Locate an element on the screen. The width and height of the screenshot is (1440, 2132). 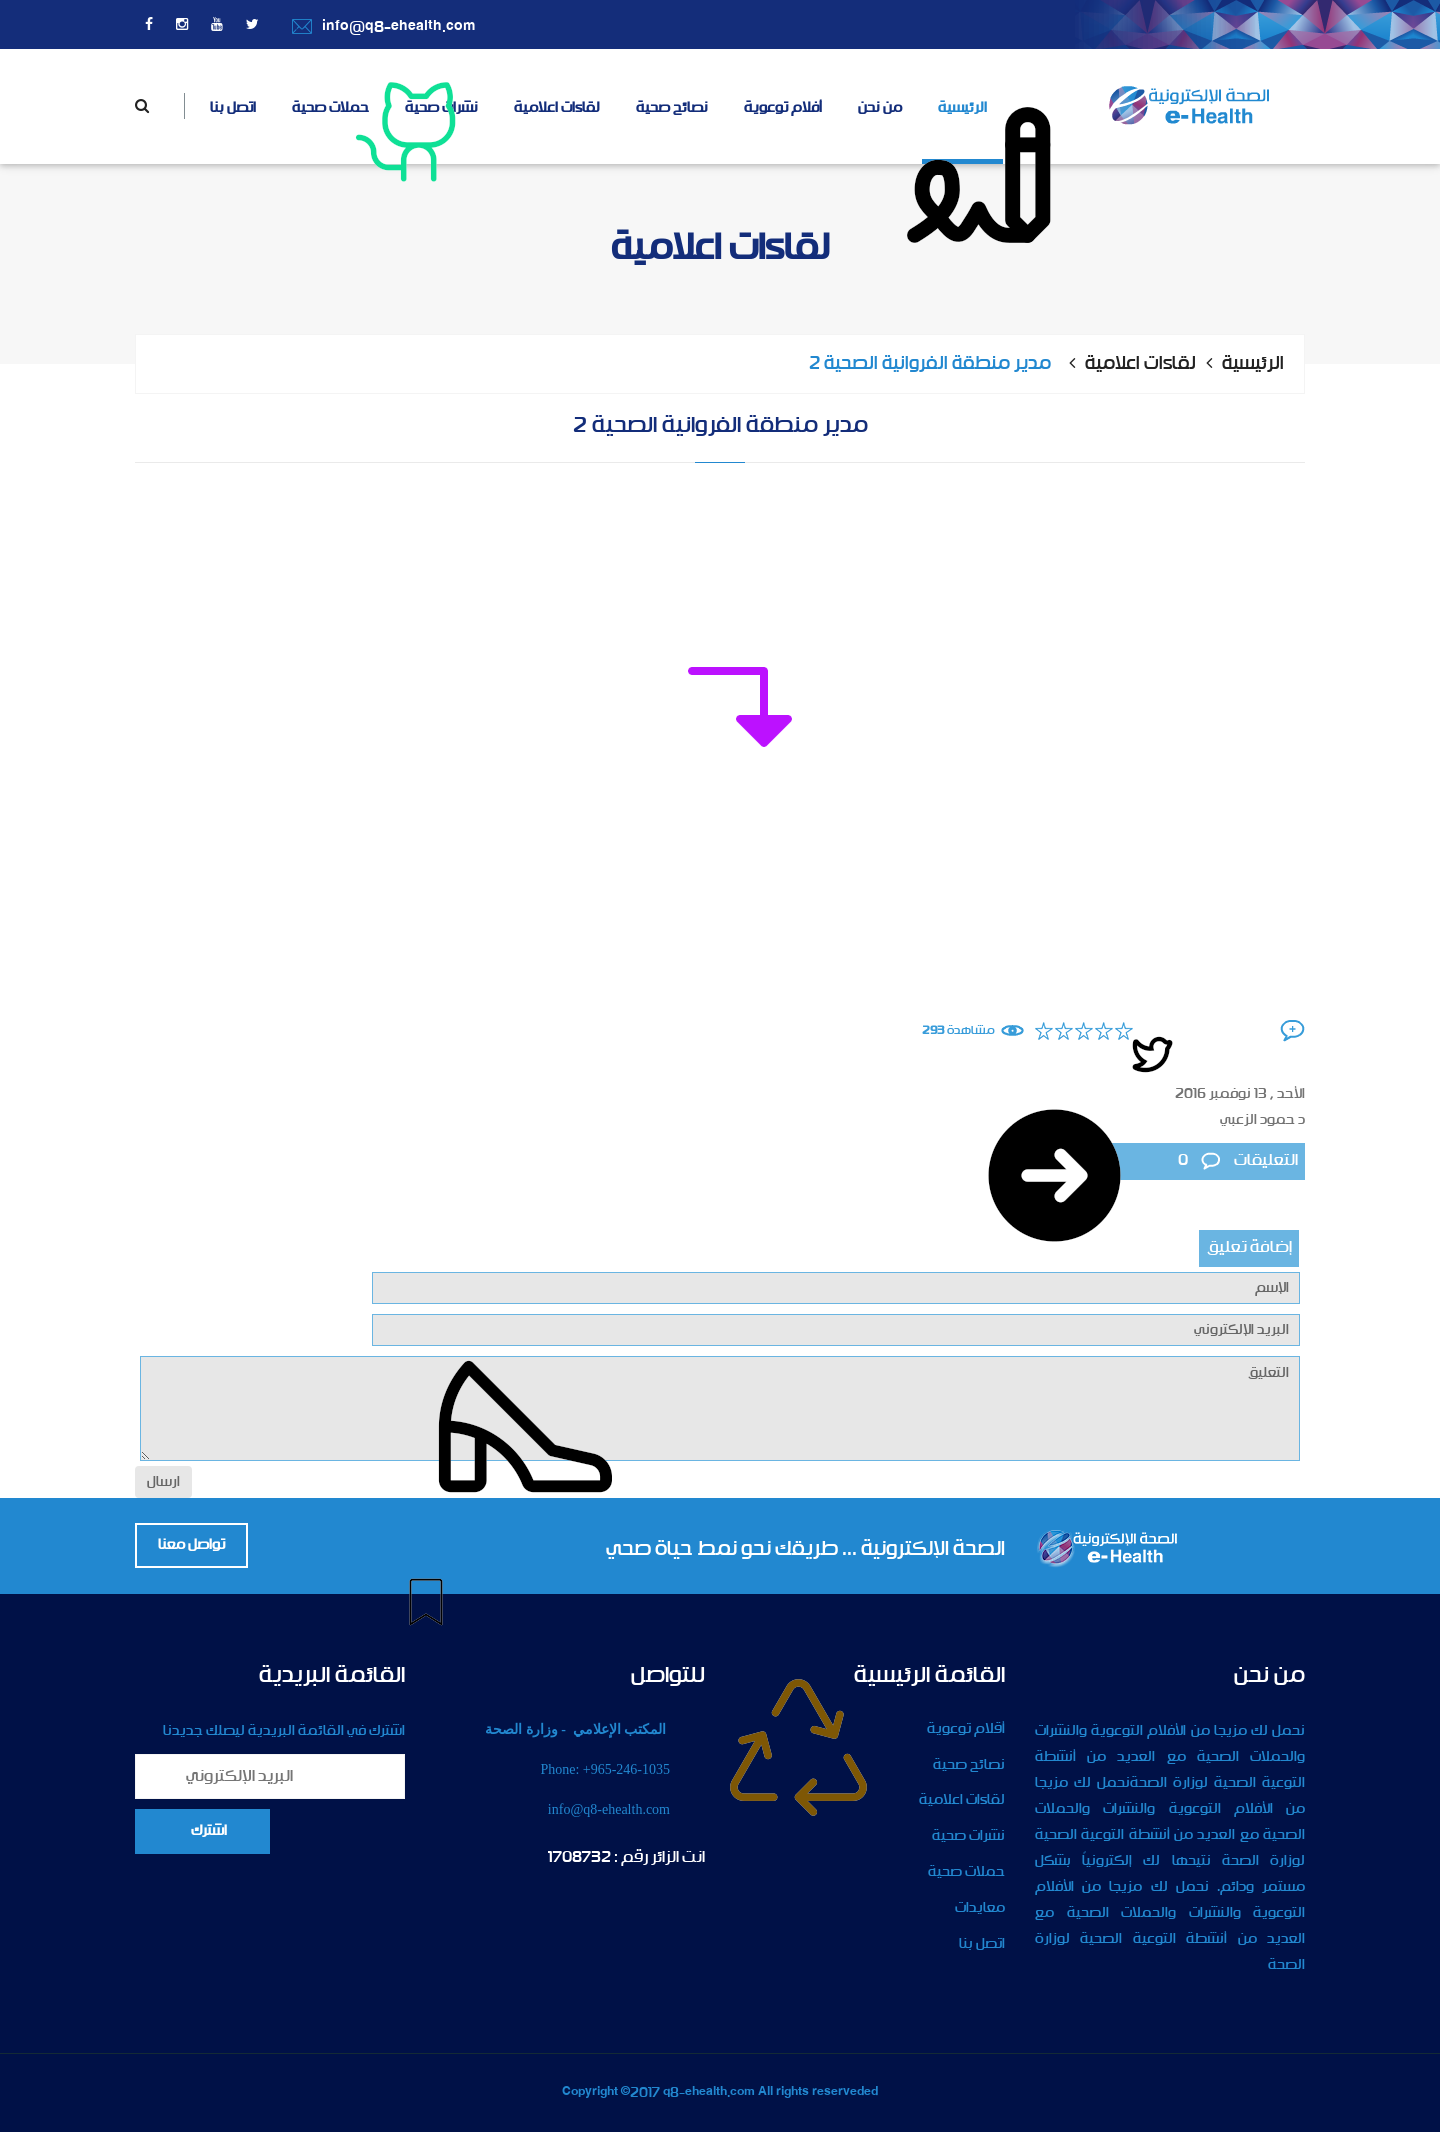
browse women's footwear category is located at coordinates (516, 1432).